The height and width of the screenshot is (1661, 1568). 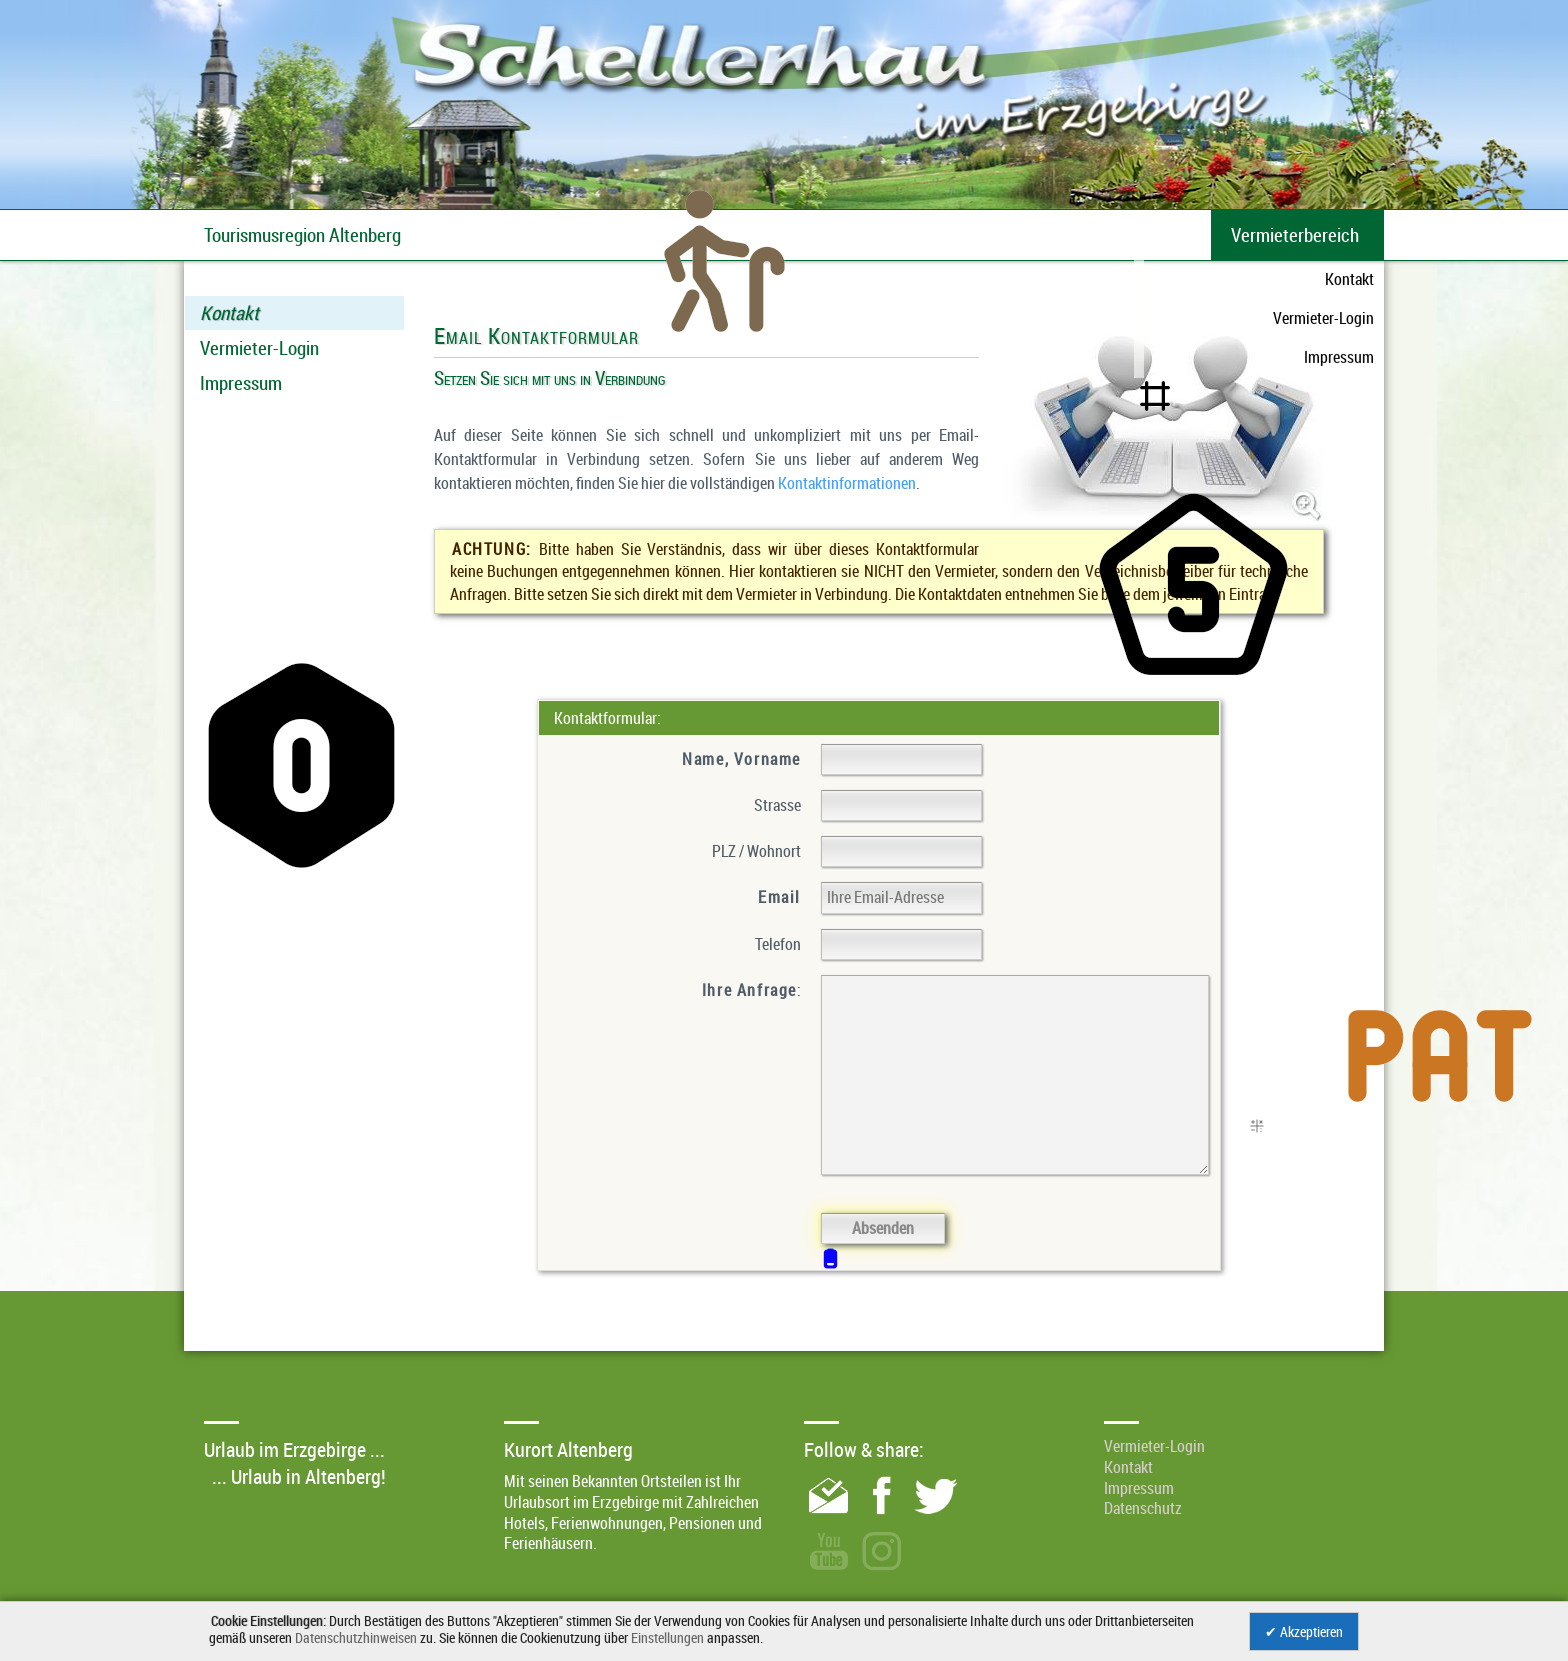 What do you see at coordinates (1155, 396) in the screenshot?
I see `access frame or artboard settings` at bounding box center [1155, 396].